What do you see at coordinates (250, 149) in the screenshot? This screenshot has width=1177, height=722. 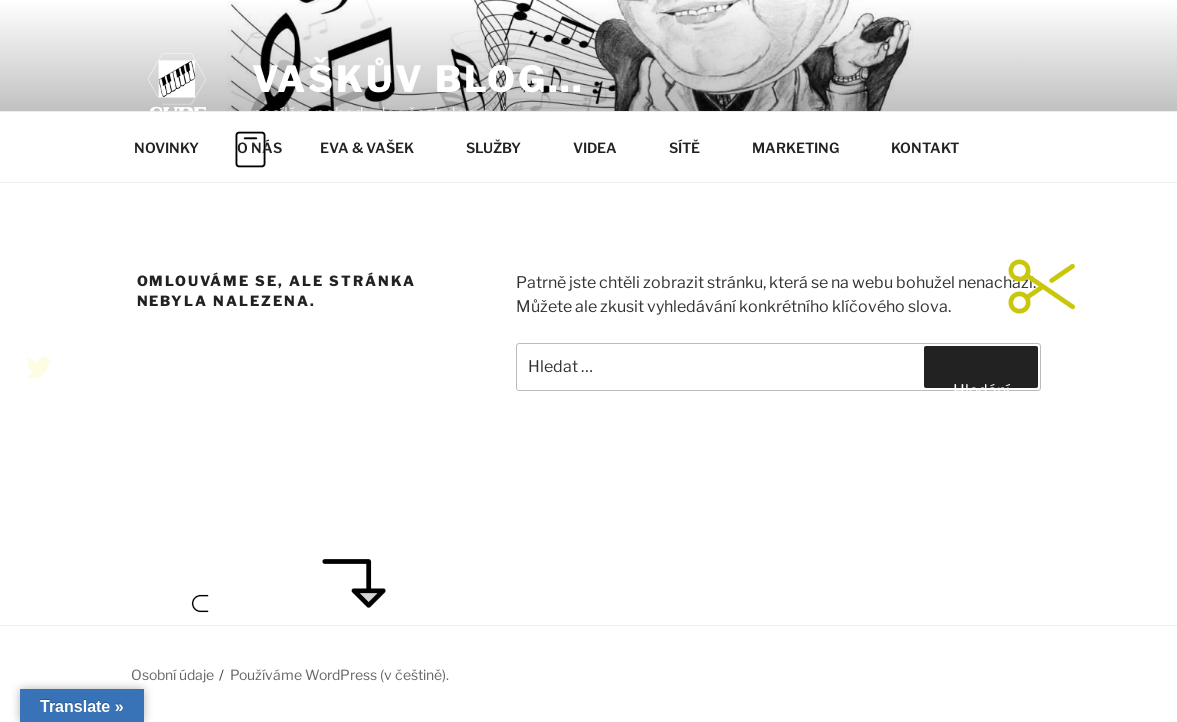 I see `tablet device with speaker` at bounding box center [250, 149].